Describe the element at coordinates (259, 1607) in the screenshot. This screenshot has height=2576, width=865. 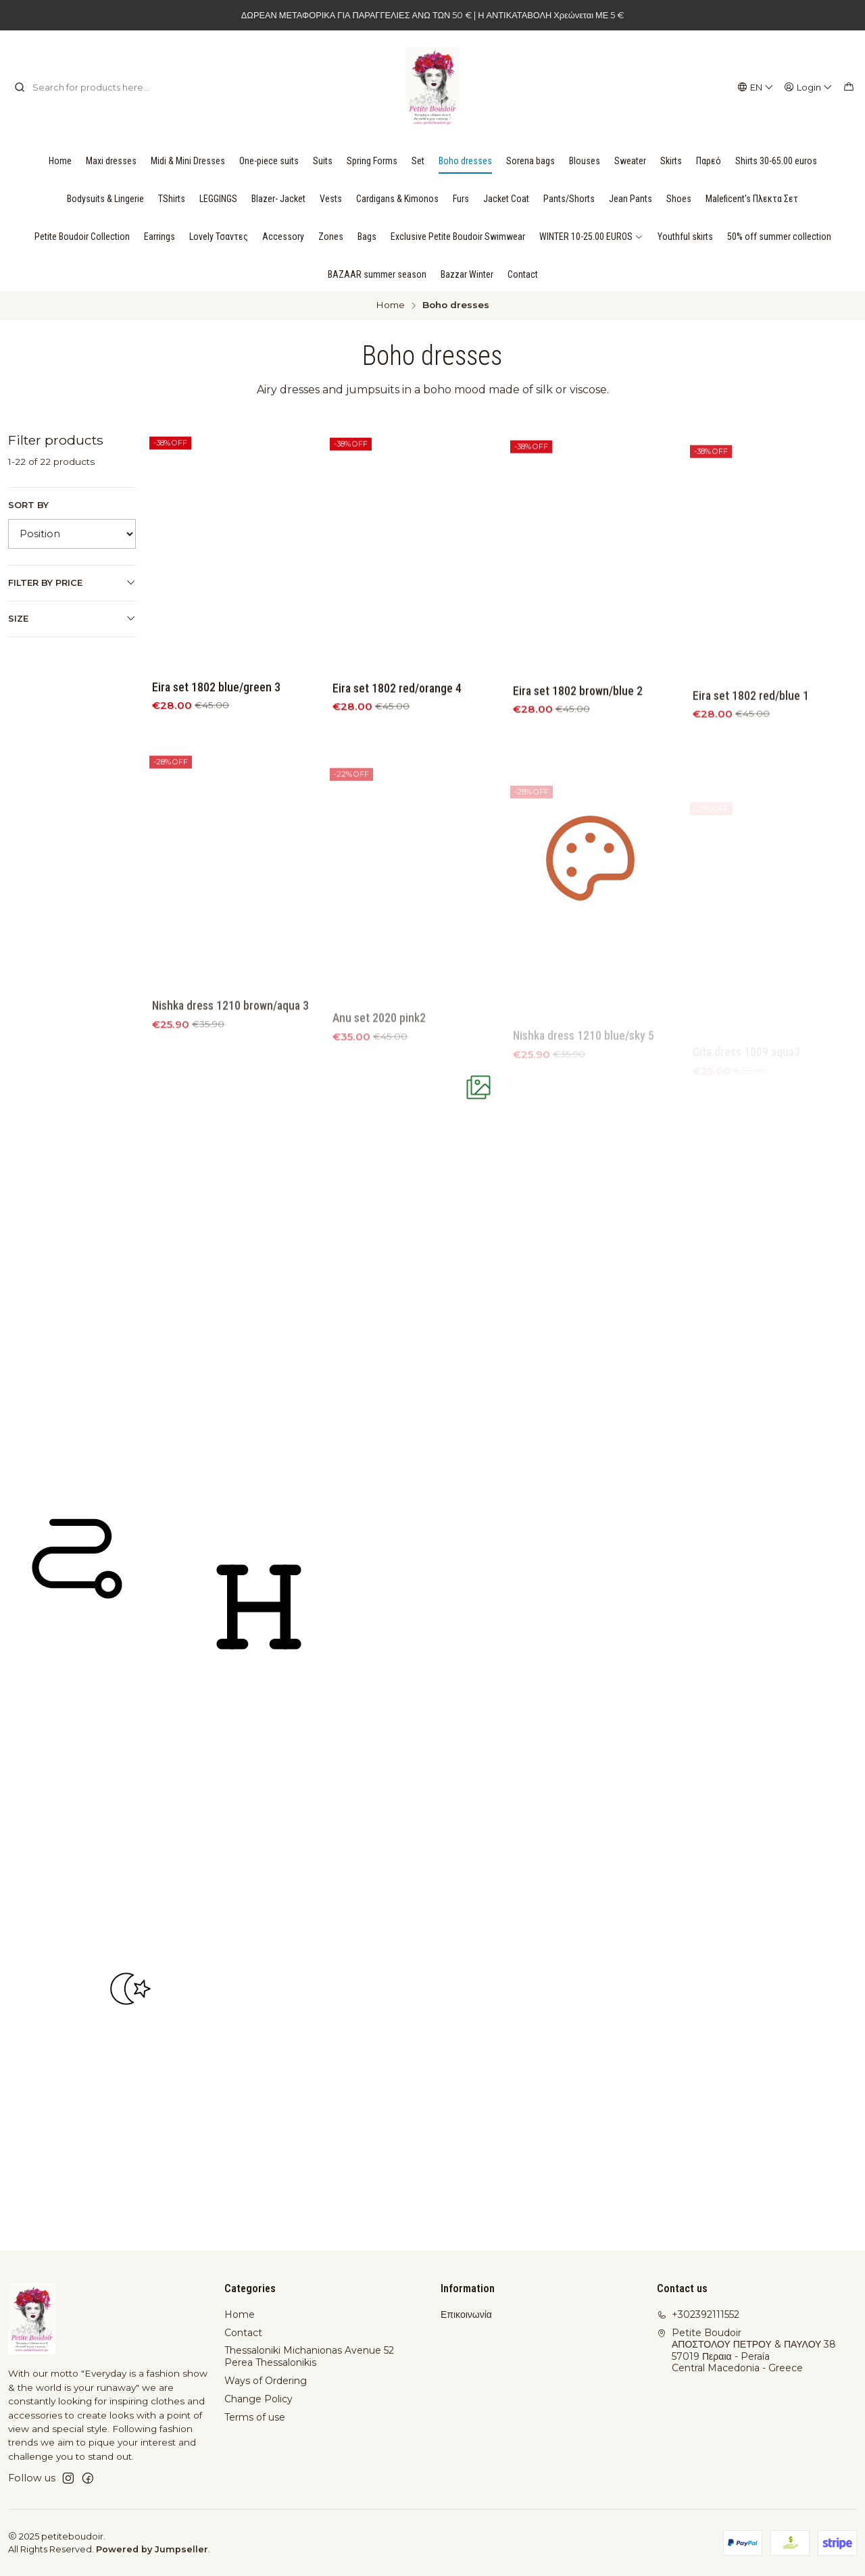
I see `apply heading format to selected text` at that location.